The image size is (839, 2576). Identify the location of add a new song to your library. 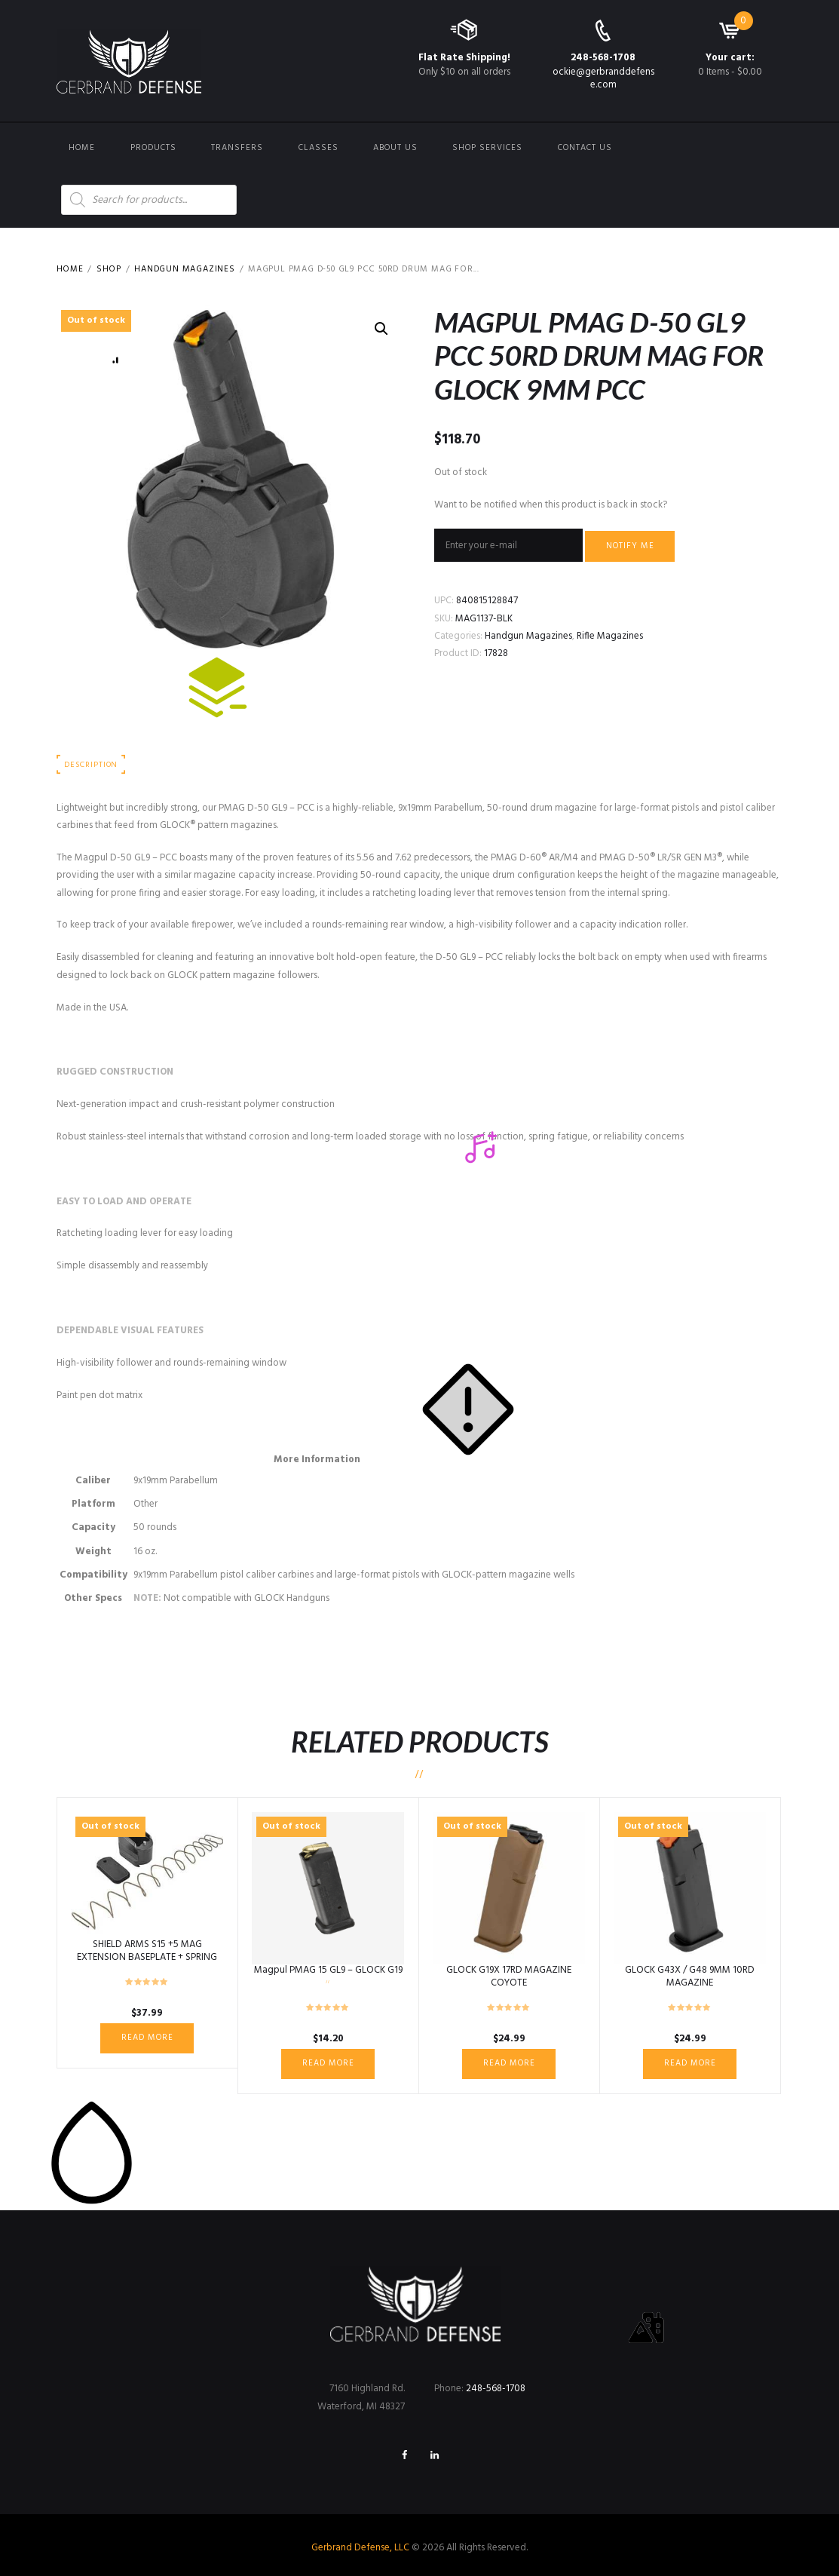
(482, 1148).